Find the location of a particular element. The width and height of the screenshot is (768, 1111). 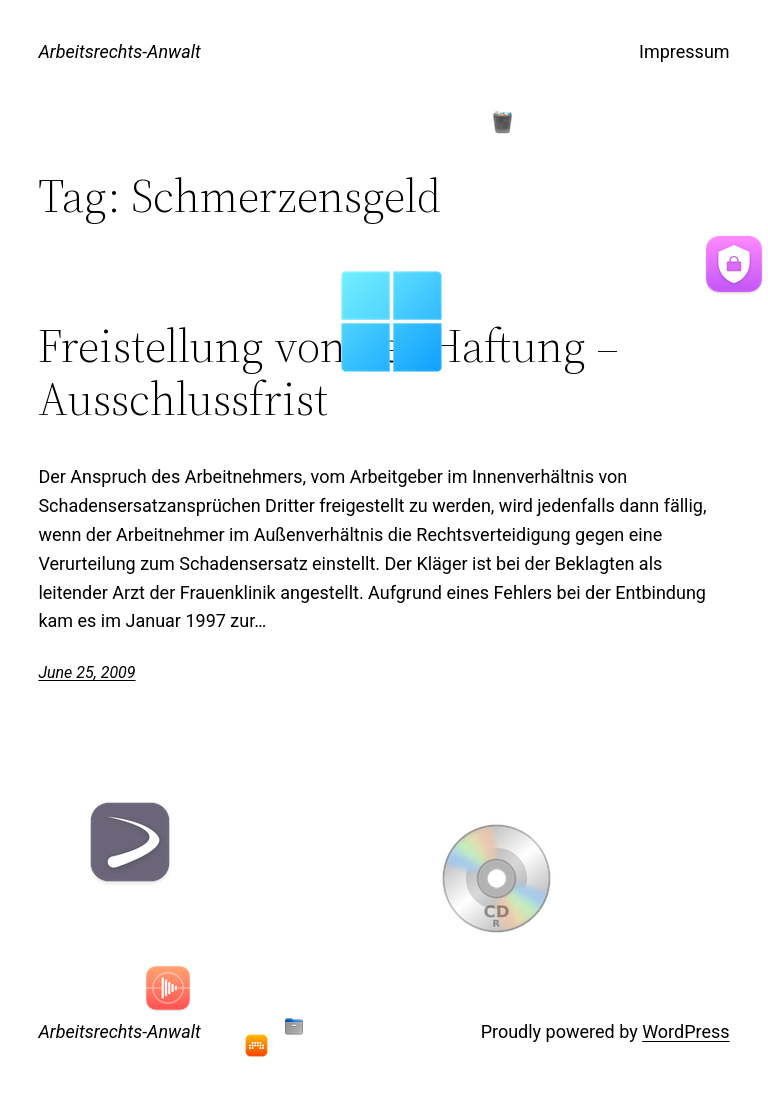

open audiotube music streaming app is located at coordinates (168, 988).